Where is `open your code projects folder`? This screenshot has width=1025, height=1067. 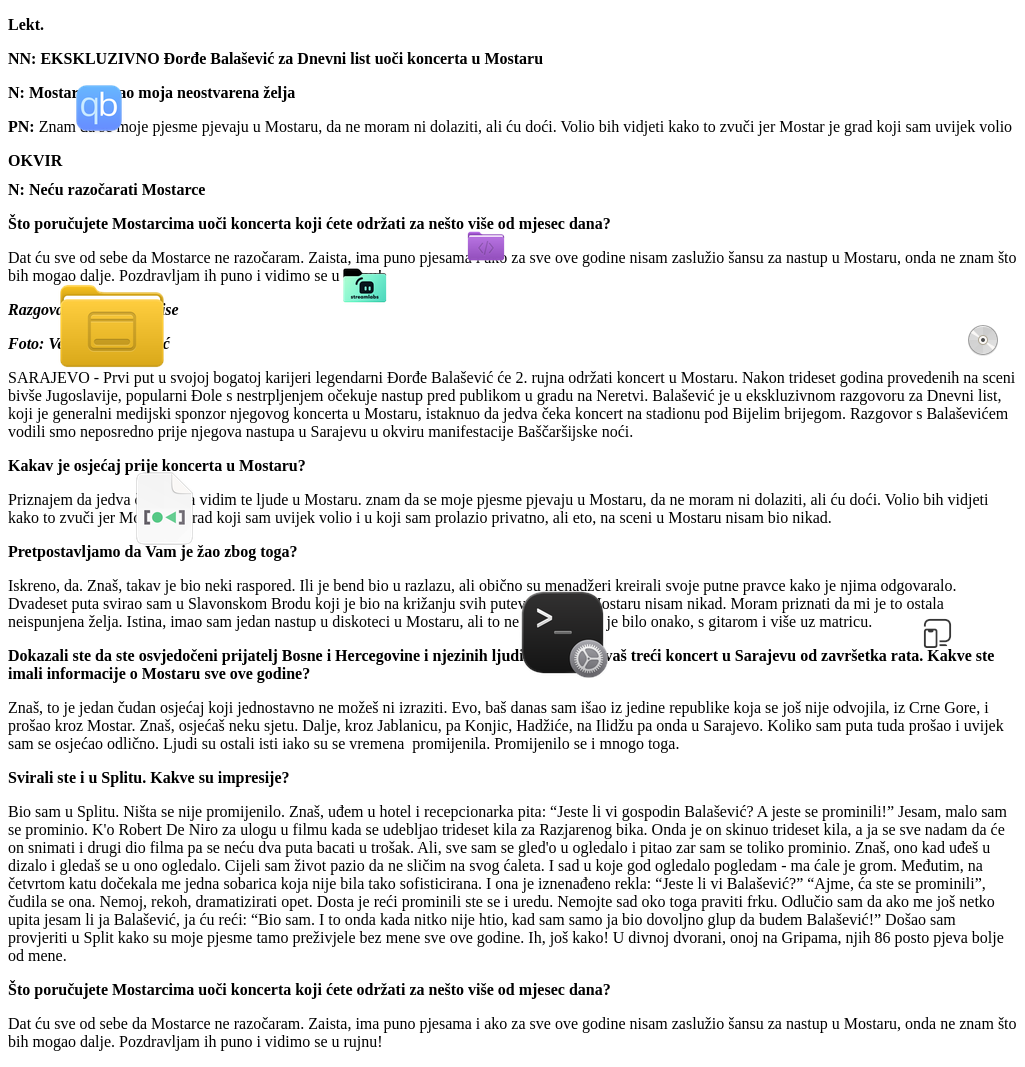 open your code projects folder is located at coordinates (486, 246).